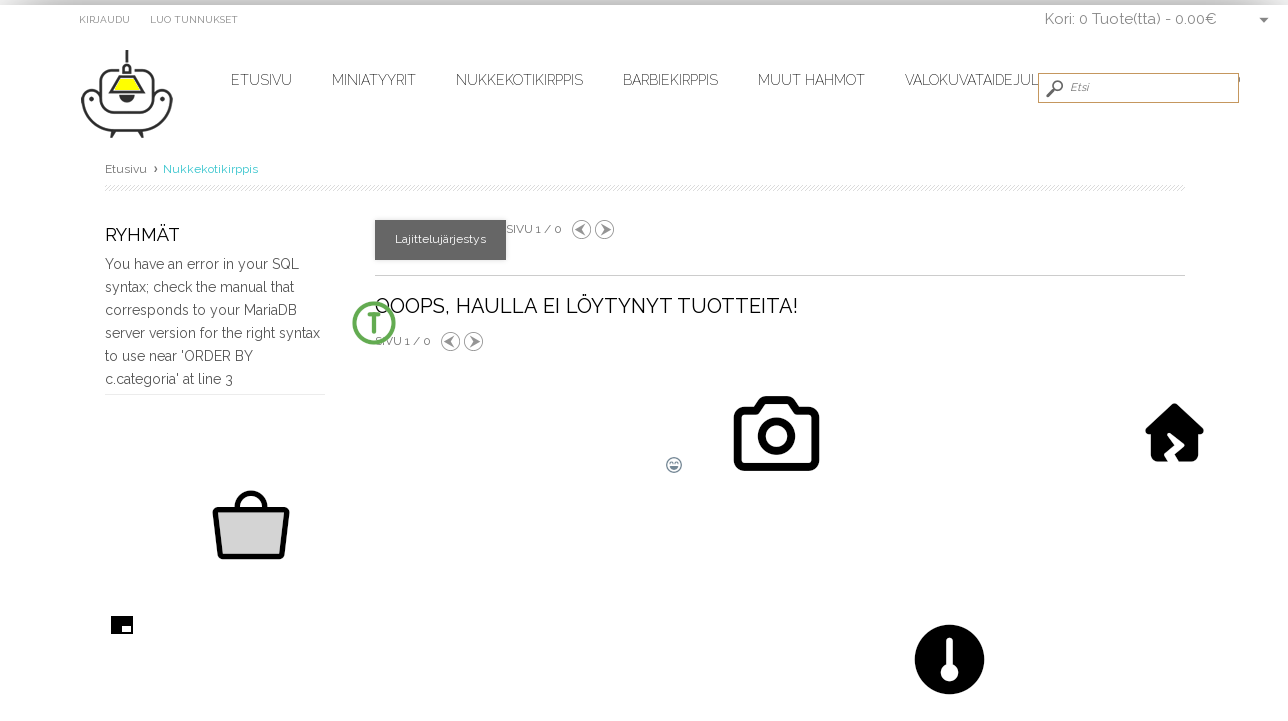 The width and height of the screenshot is (1288, 721). I want to click on report property damage, so click(1174, 432).